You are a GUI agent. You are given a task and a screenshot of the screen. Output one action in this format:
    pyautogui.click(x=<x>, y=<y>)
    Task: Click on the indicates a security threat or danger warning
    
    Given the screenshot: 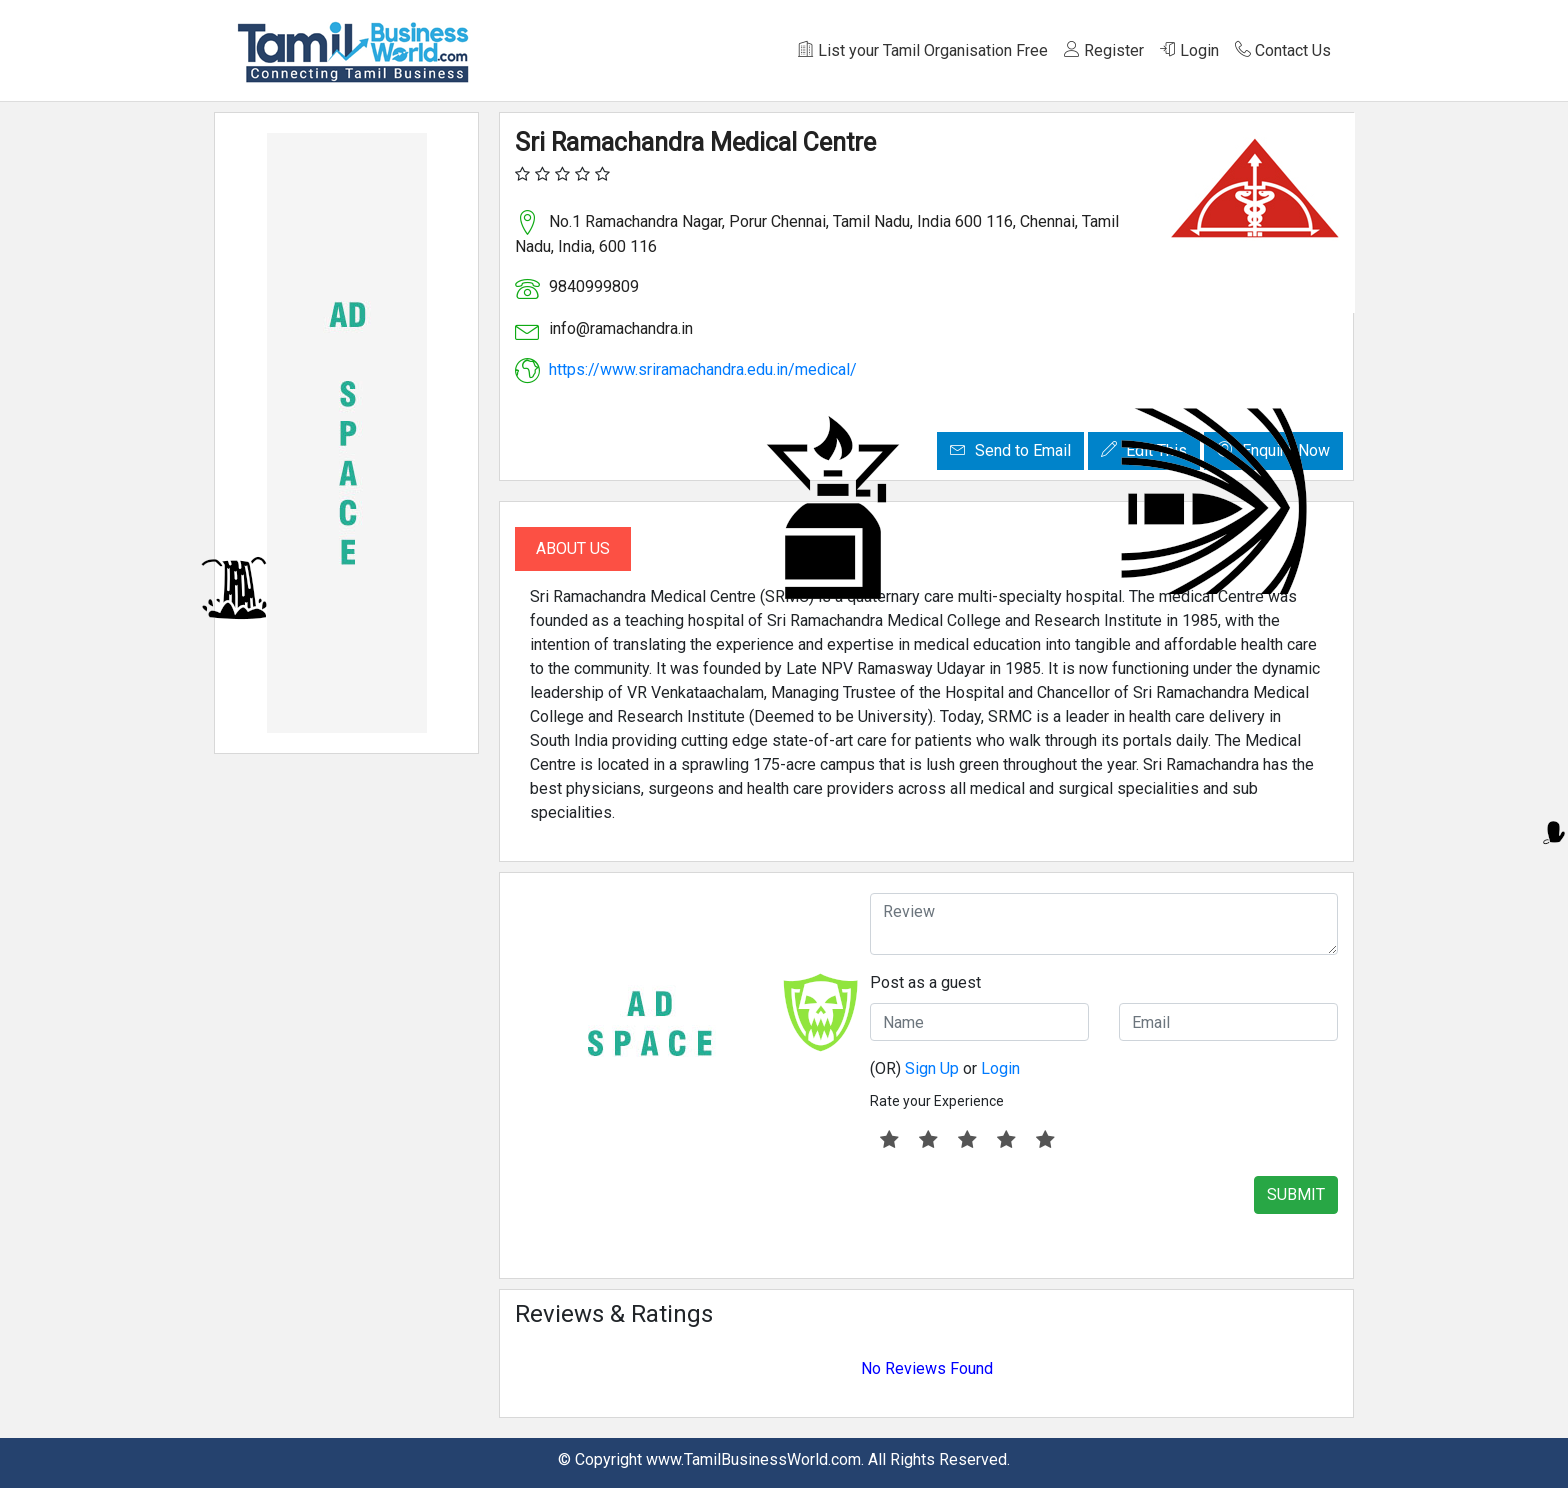 What is the action you would take?
    pyautogui.click(x=820, y=1012)
    